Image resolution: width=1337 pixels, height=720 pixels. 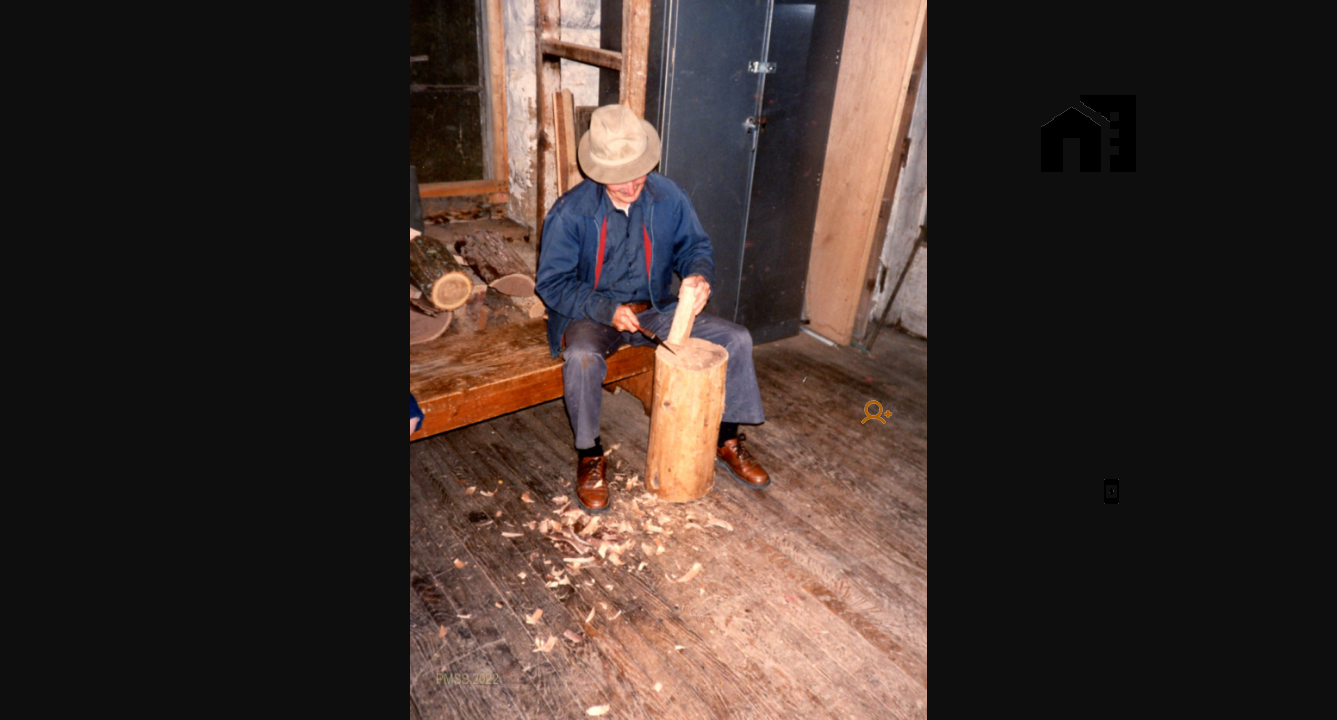 What do you see at coordinates (876, 413) in the screenshot?
I see `add a new user or contact` at bounding box center [876, 413].